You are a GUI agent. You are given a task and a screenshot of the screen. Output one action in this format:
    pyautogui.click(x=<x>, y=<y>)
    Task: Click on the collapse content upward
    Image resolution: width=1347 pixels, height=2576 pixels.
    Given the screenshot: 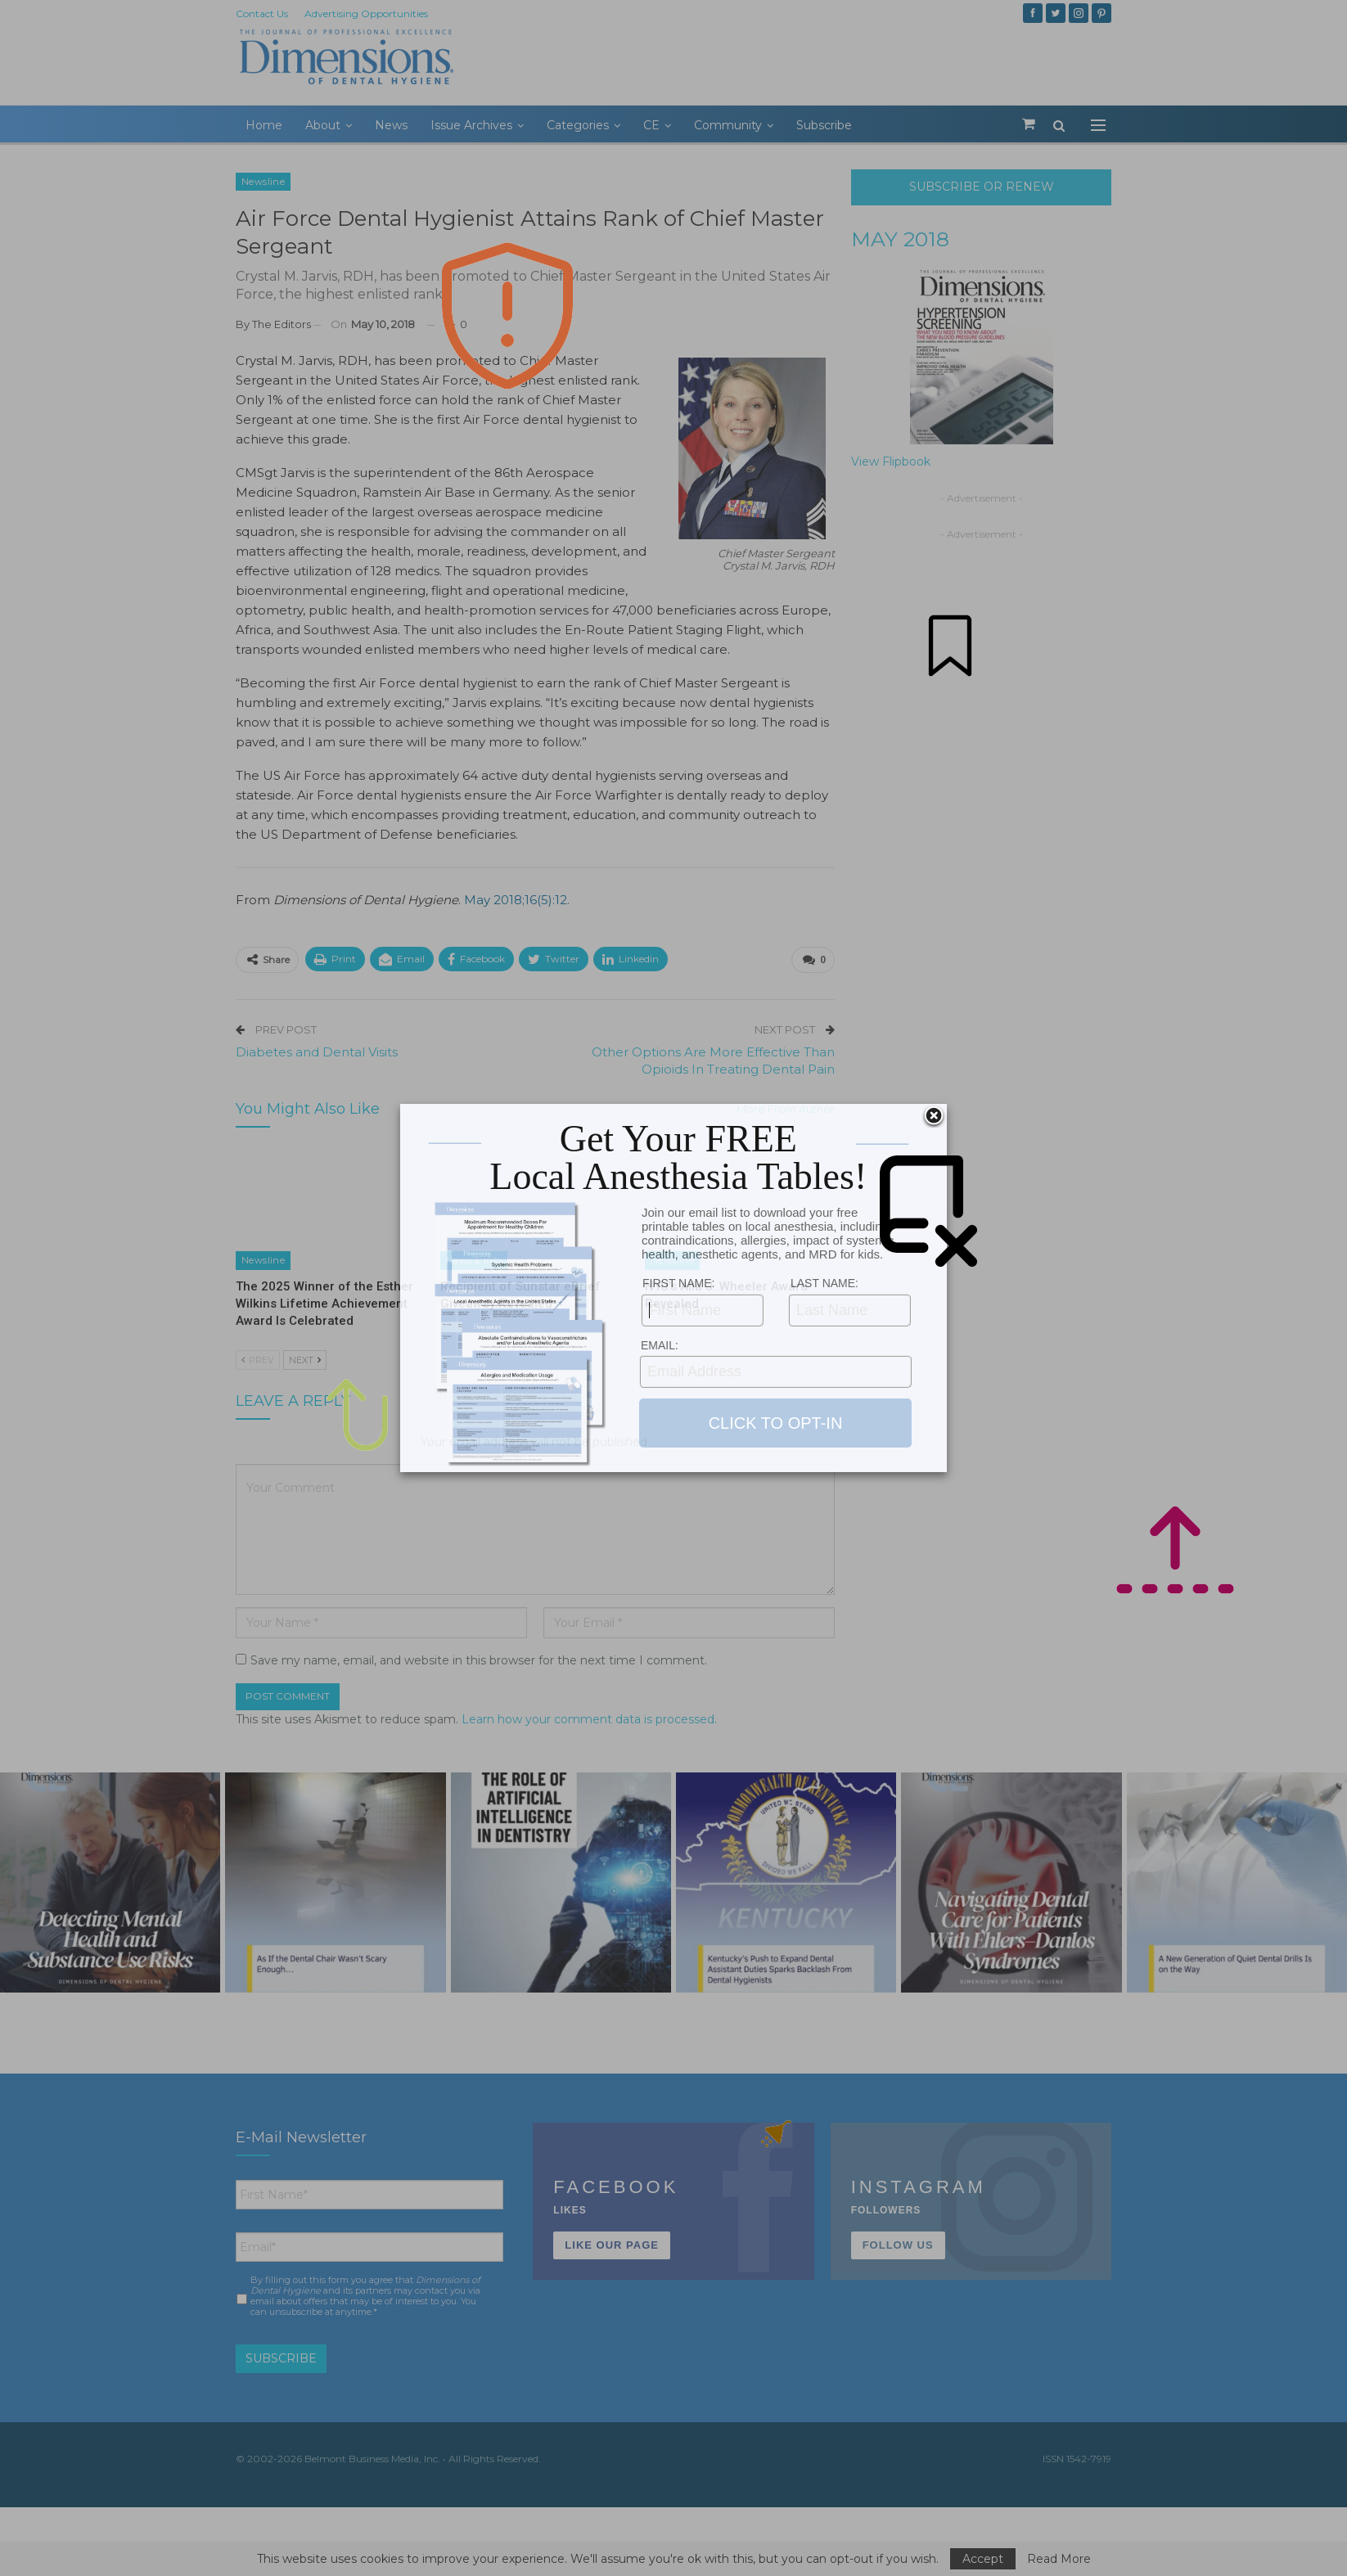 What is the action you would take?
    pyautogui.click(x=1175, y=1551)
    